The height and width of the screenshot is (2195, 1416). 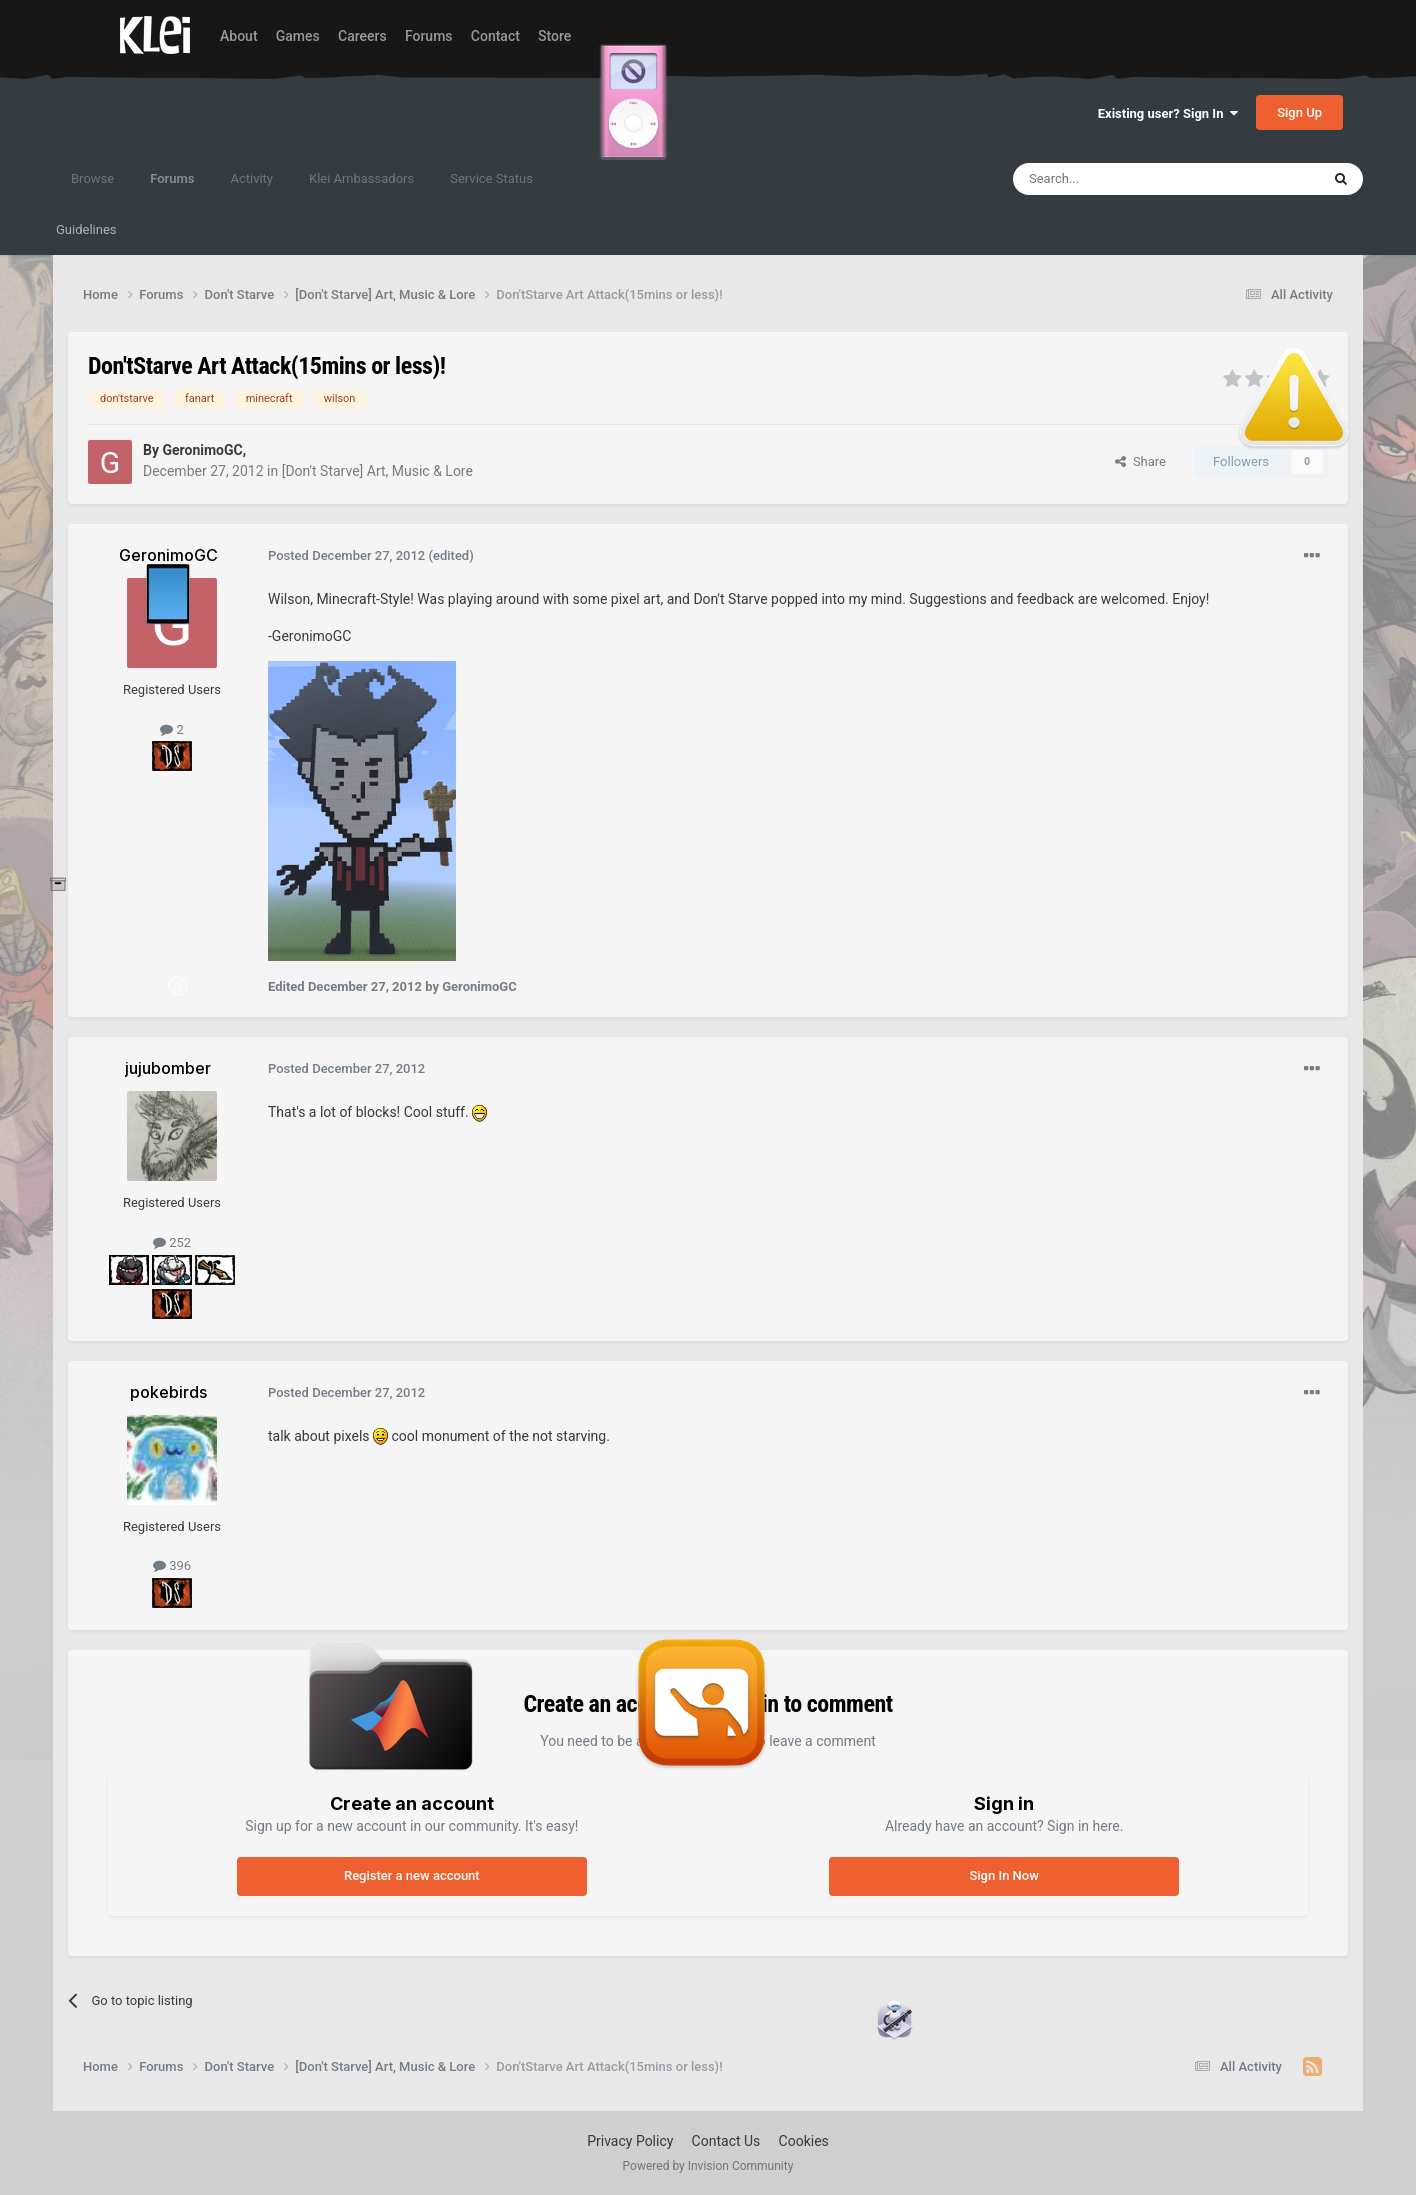 What do you see at coordinates (1294, 397) in the screenshot?
I see `report a system problem or crash` at bounding box center [1294, 397].